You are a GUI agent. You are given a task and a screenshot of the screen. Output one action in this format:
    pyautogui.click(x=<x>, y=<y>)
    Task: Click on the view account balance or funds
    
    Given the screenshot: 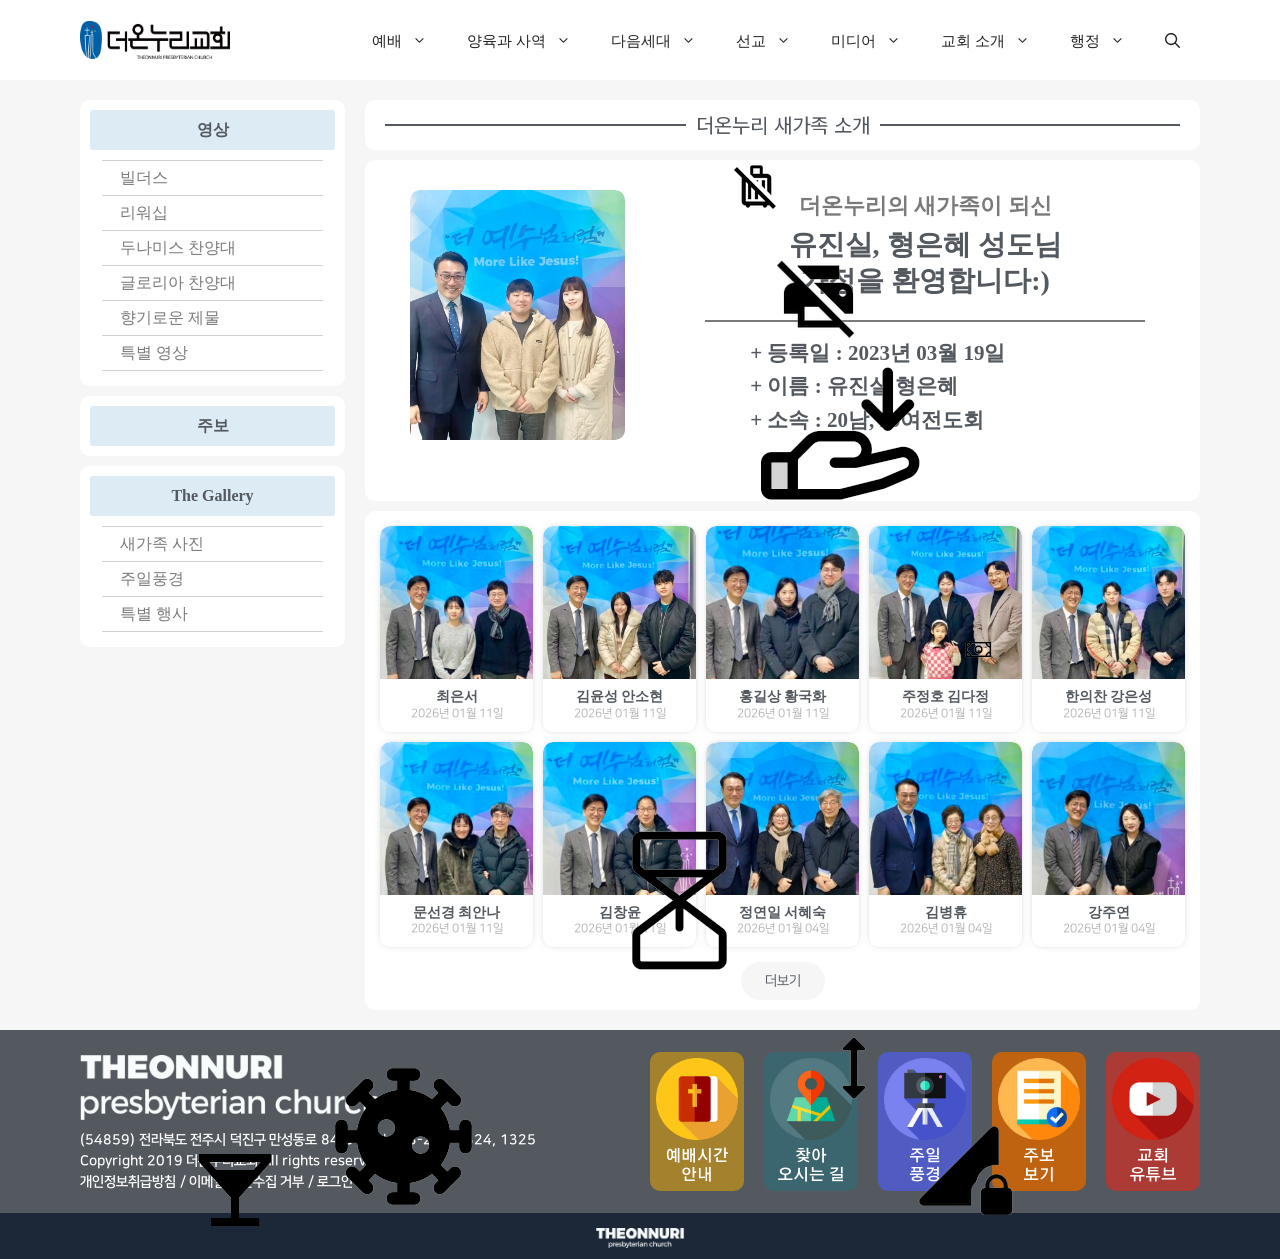 What is the action you would take?
    pyautogui.click(x=978, y=649)
    